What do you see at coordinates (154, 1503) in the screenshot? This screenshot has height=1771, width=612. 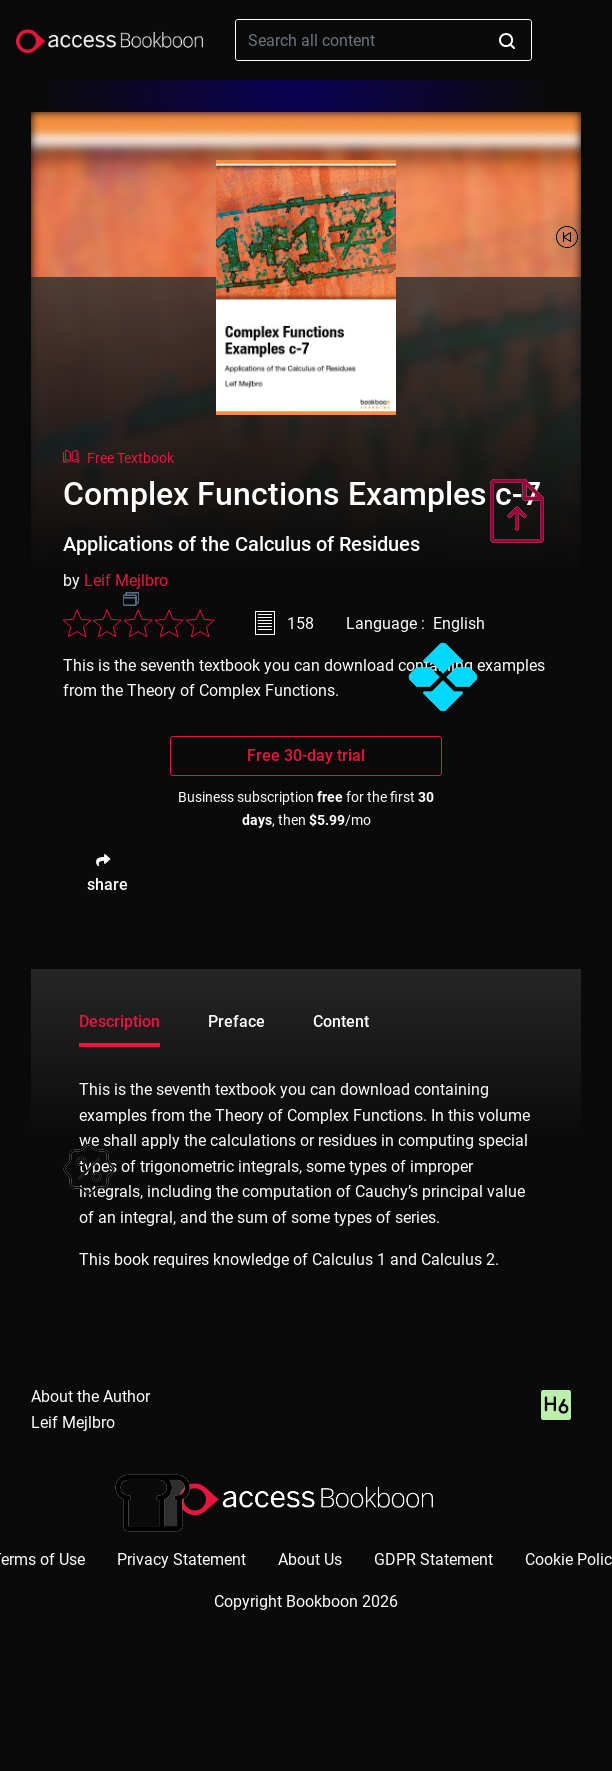 I see `browse bakery or bread products` at bounding box center [154, 1503].